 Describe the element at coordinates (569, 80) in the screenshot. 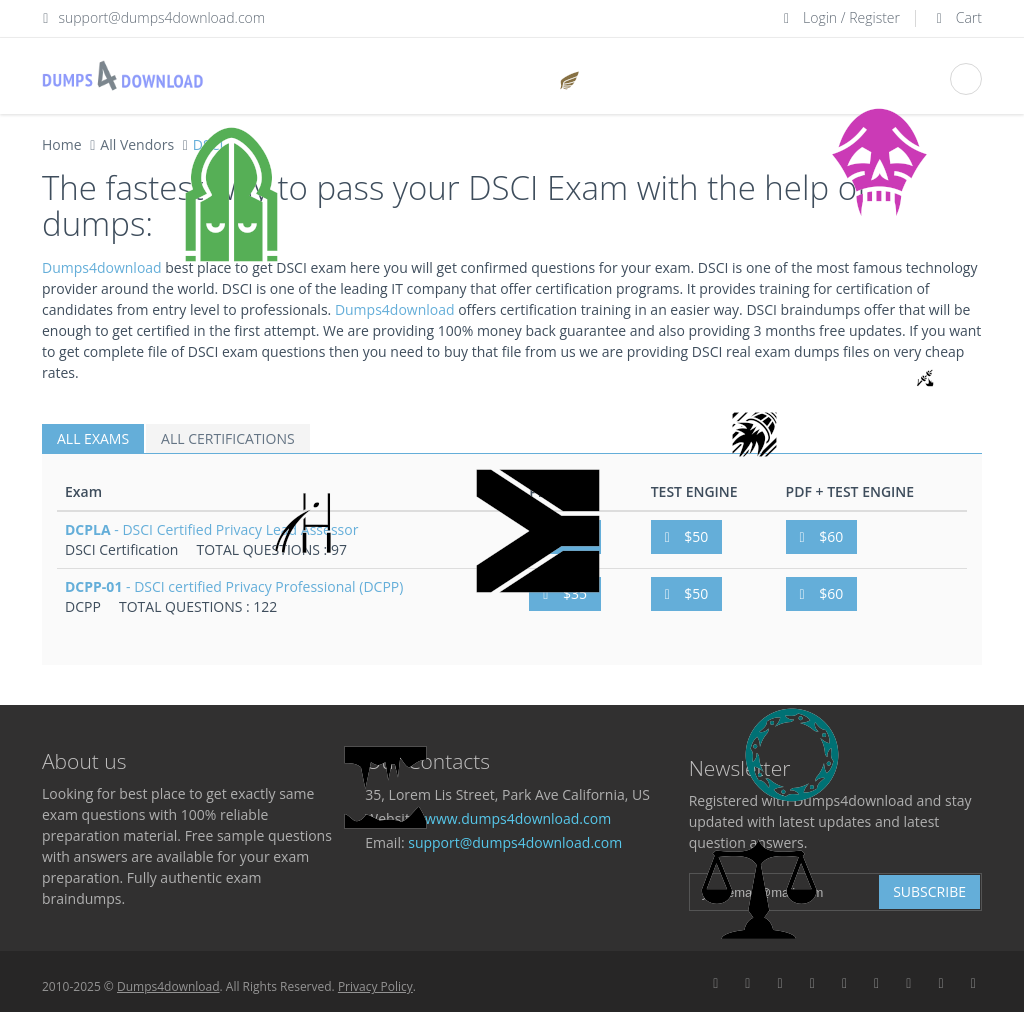

I see `indicates premium or liberty status` at that location.